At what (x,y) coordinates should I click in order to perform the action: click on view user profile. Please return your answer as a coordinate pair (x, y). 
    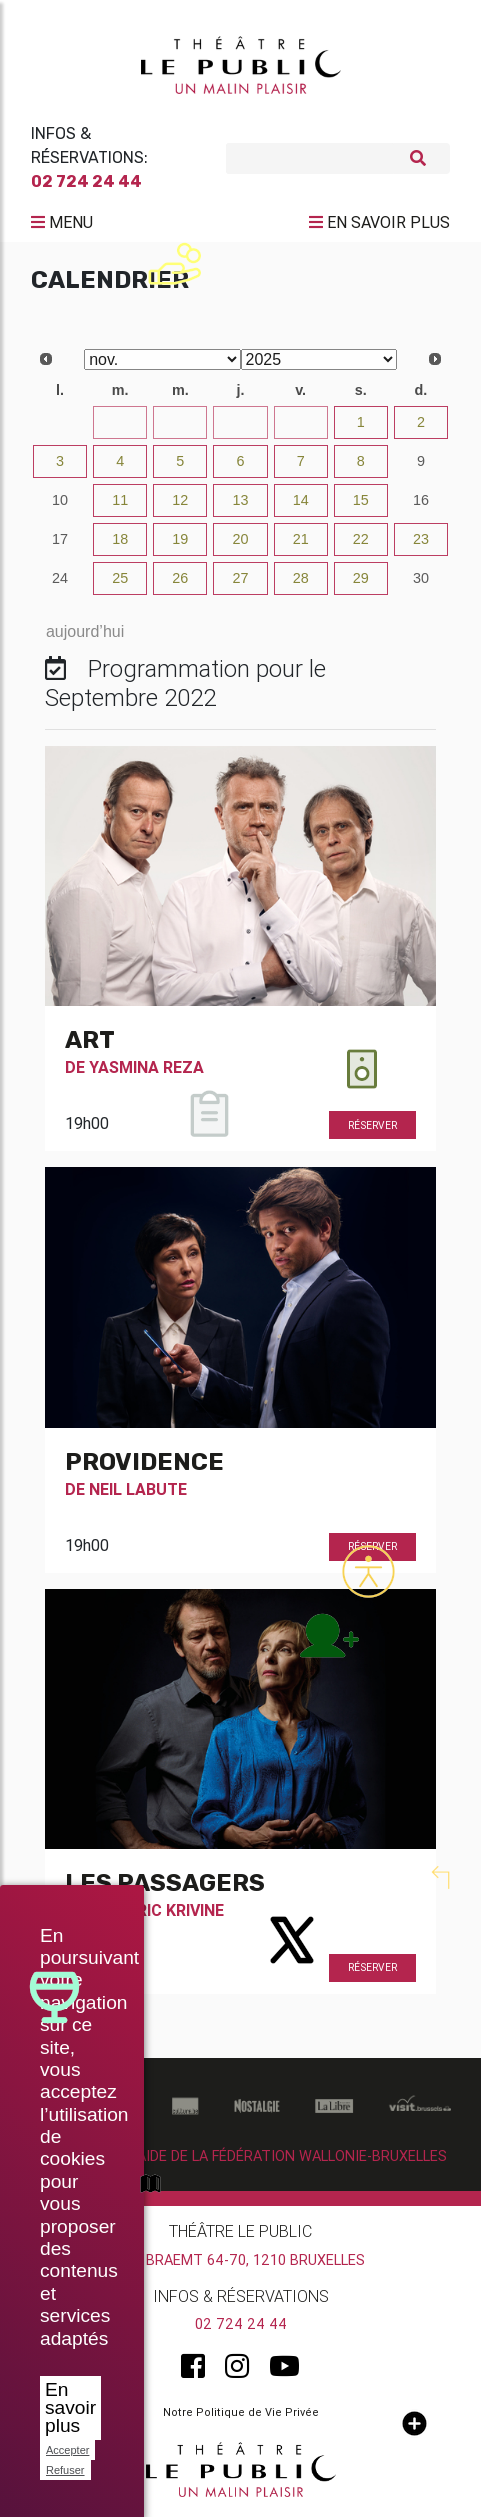
    Looking at the image, I should click on (368, 1571).